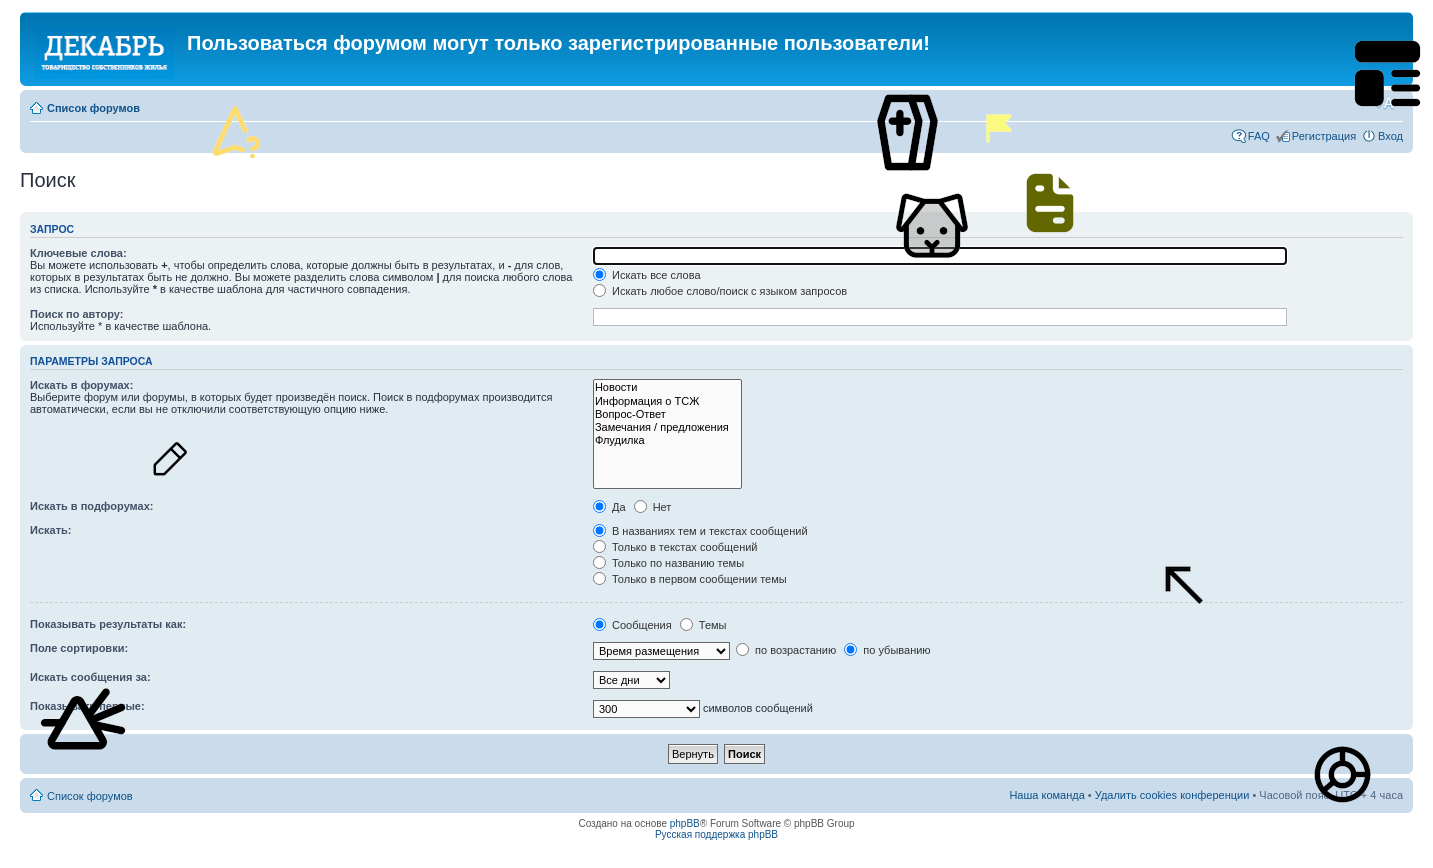 The image size is (1433, 868). What do you see at coordinates (169, 459) in the screenshot?
I see `edit content or text` at bounding box center [169, 459].